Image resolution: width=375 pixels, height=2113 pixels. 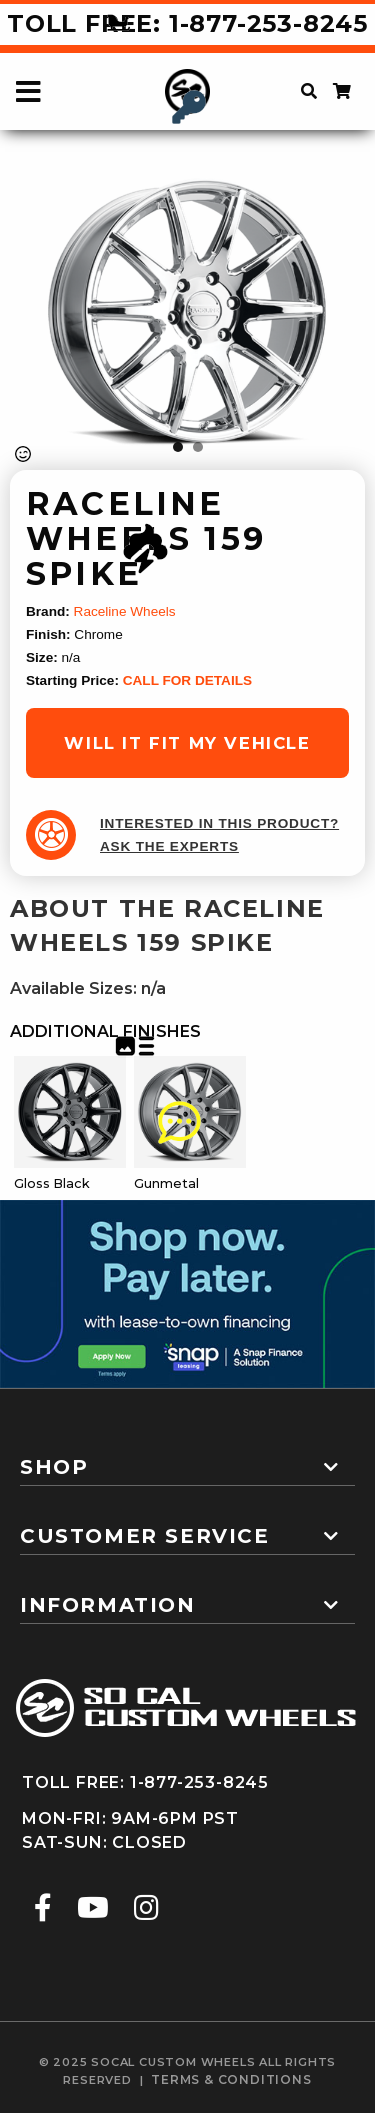 What do you see at coordinates (189, 107) in the screenshot?
I see `access security or password settings` at bounding box center [189, 107].